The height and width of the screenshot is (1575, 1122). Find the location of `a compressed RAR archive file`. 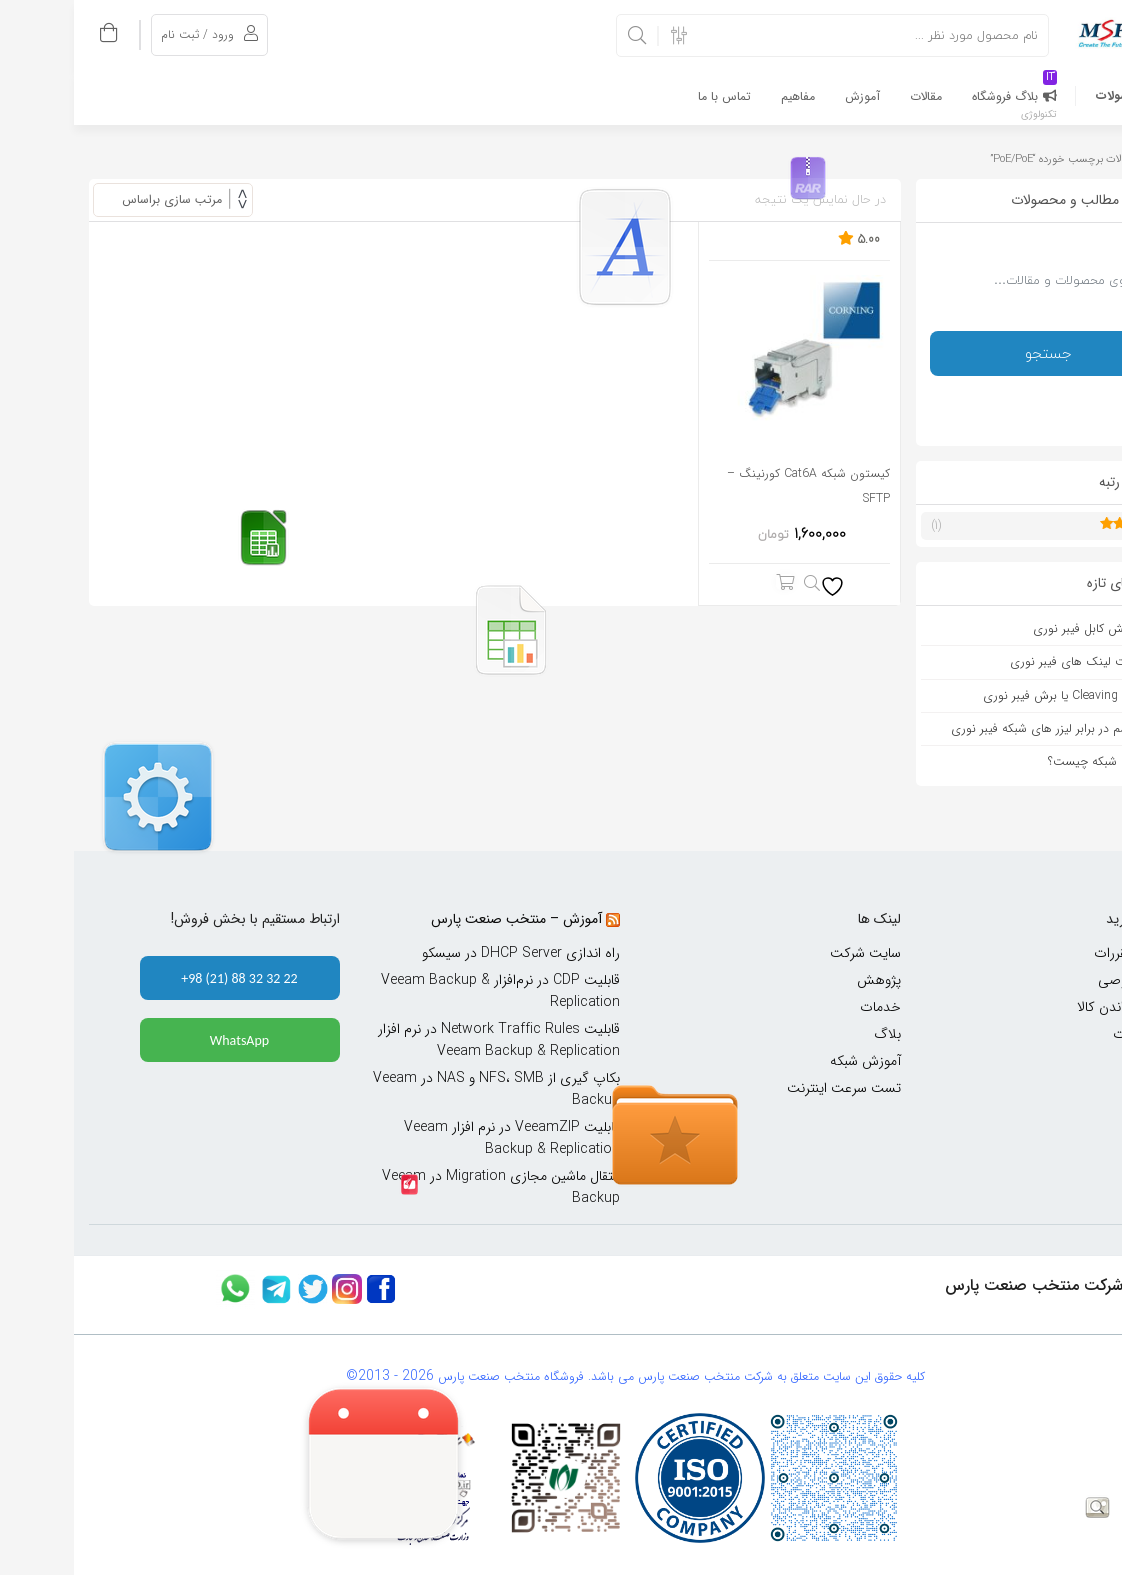

a compressed RAR archive file is located at coordinates (808, 178).